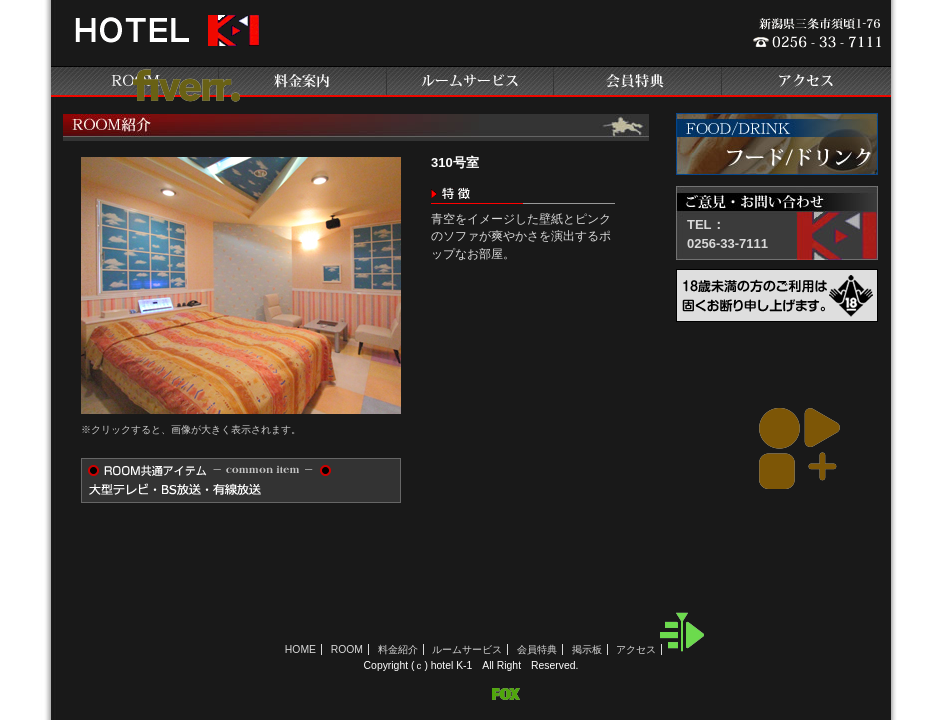  Describe the element at coordinates (506, 694) in the screenshot. I see `fox broadcasting company logo` at that location.